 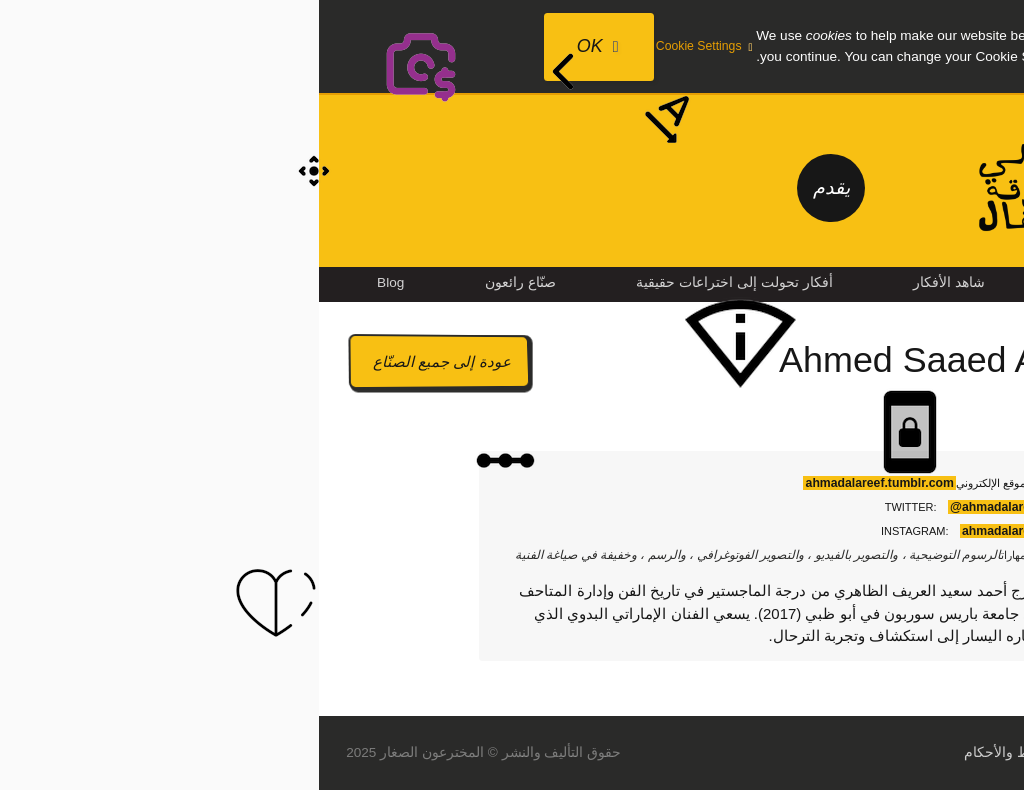 What do you see at coordinates (276, 600) in the screenshot?
I see `indicates partial like or favorite status` at bounding box center [276, 600].